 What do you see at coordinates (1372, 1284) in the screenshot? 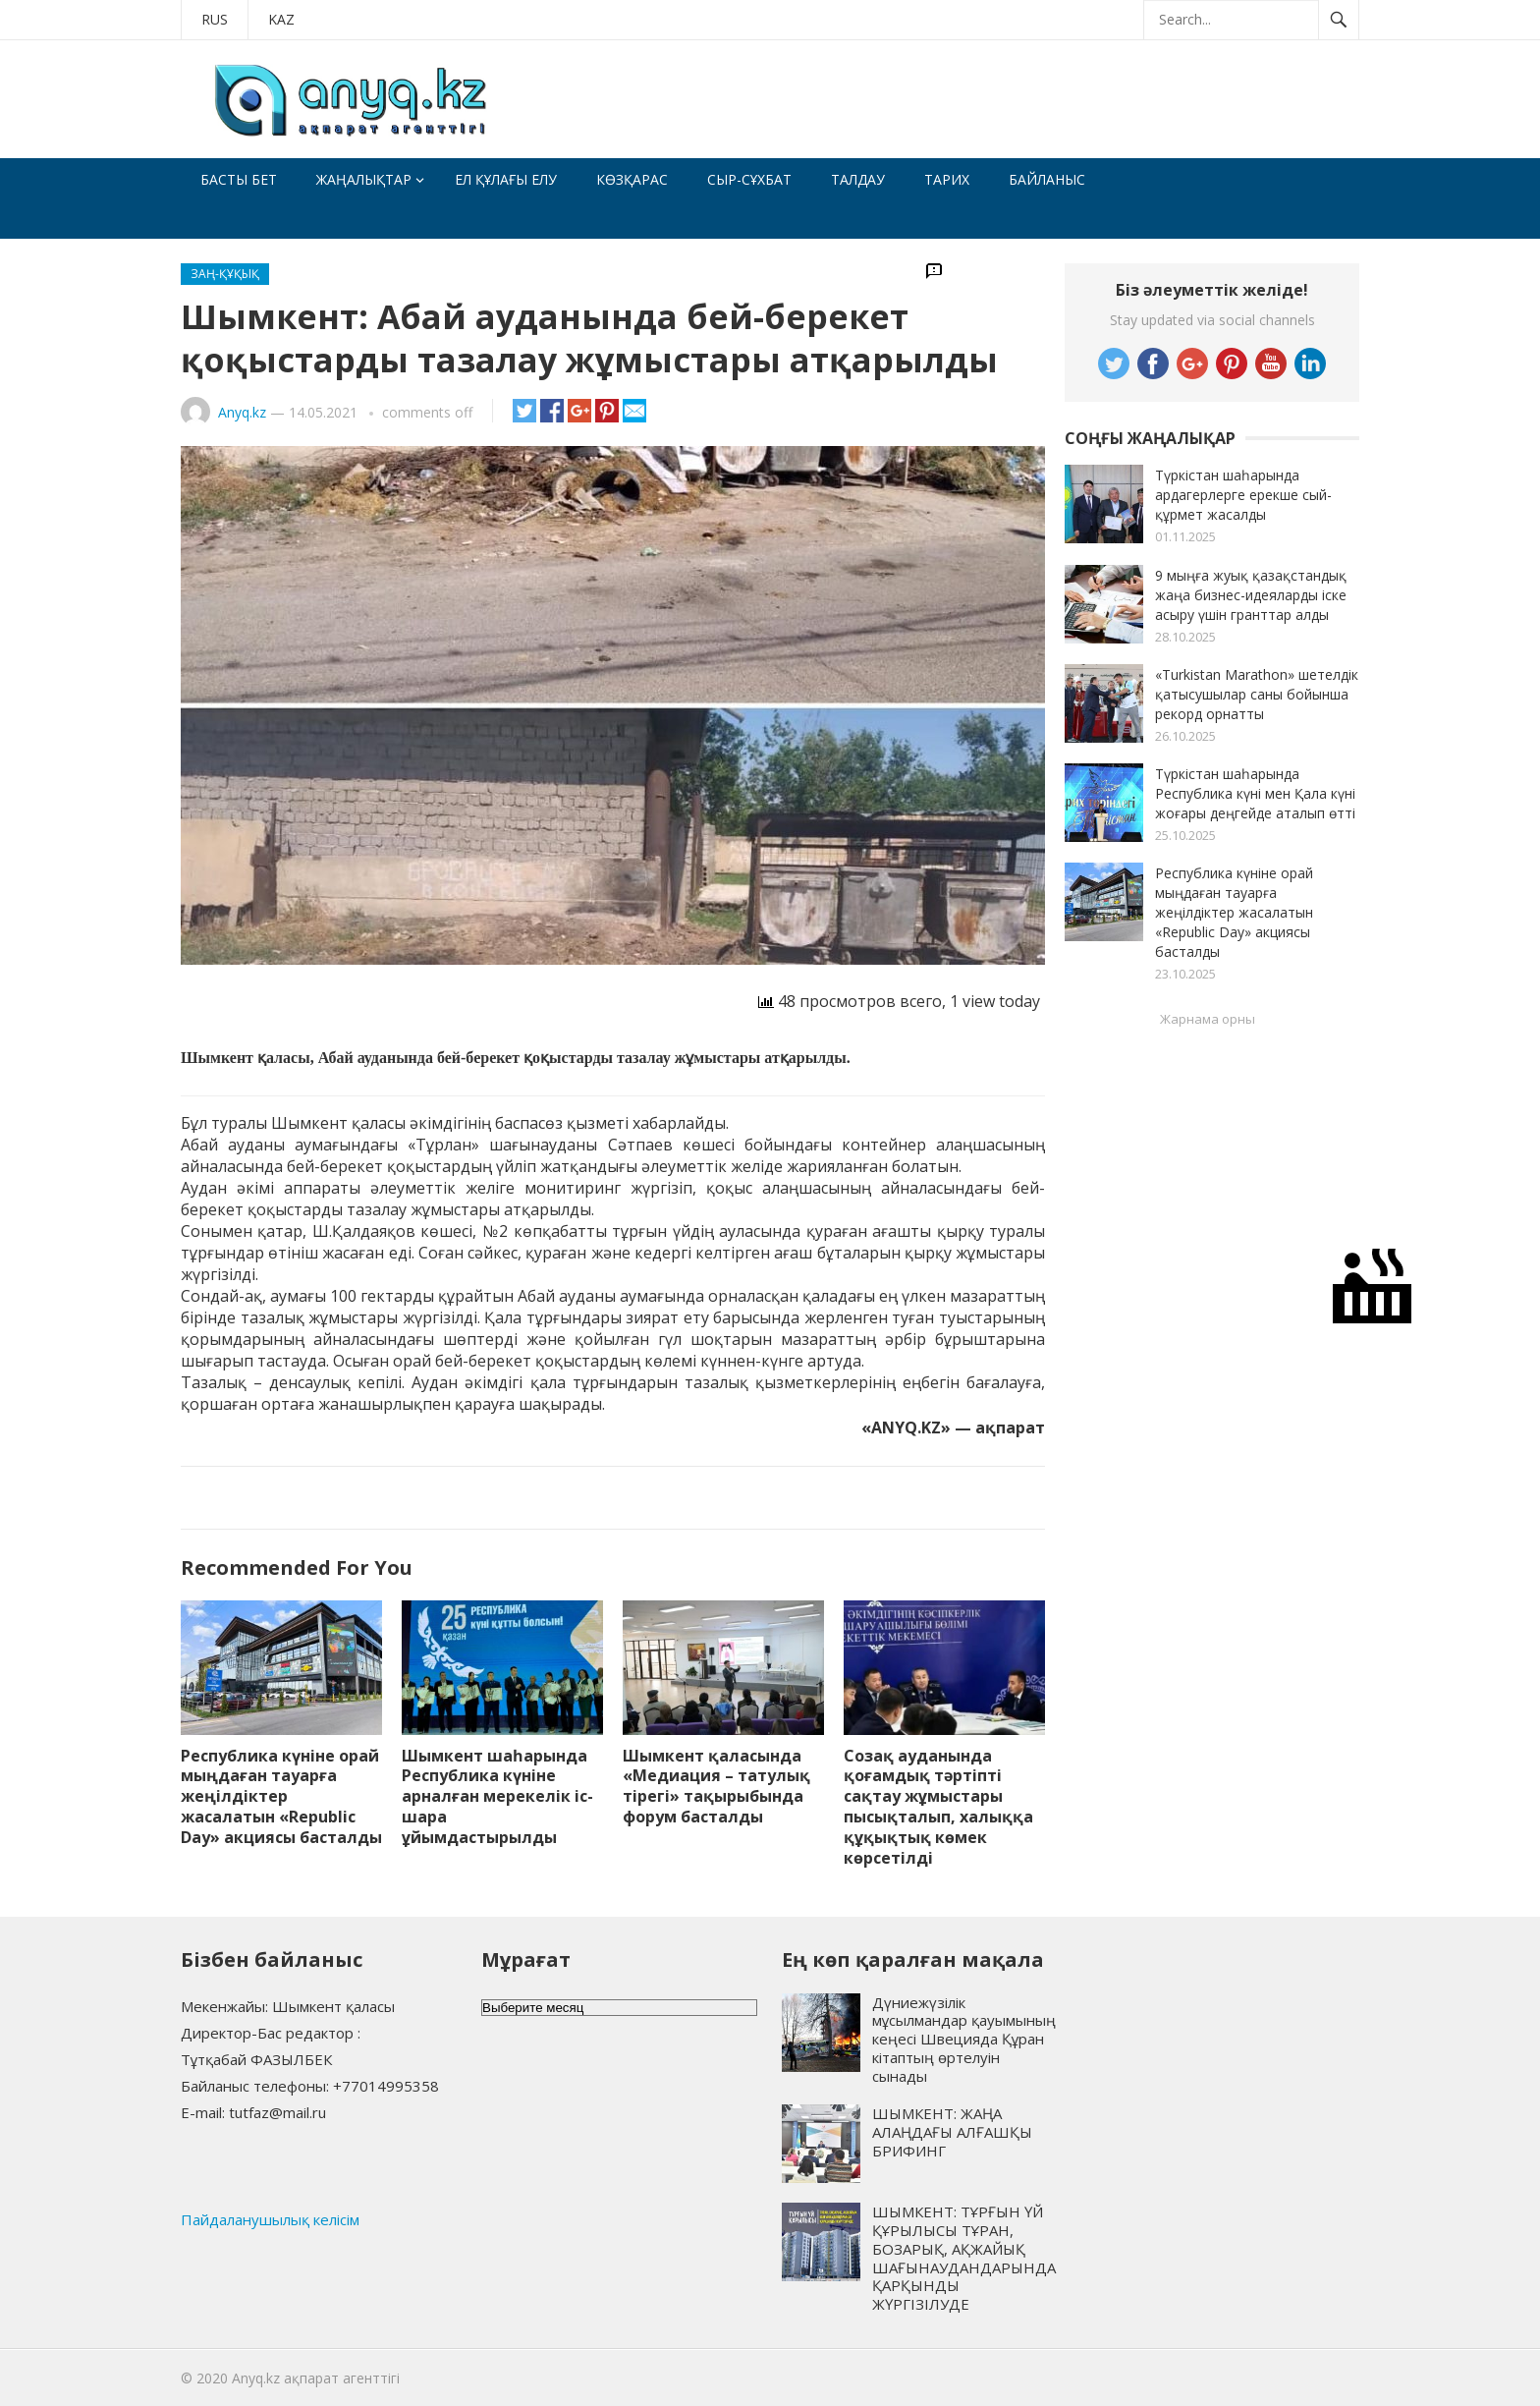
I see `indicates hot tub or spa amenity available` at bounding box center [1372, 1284].